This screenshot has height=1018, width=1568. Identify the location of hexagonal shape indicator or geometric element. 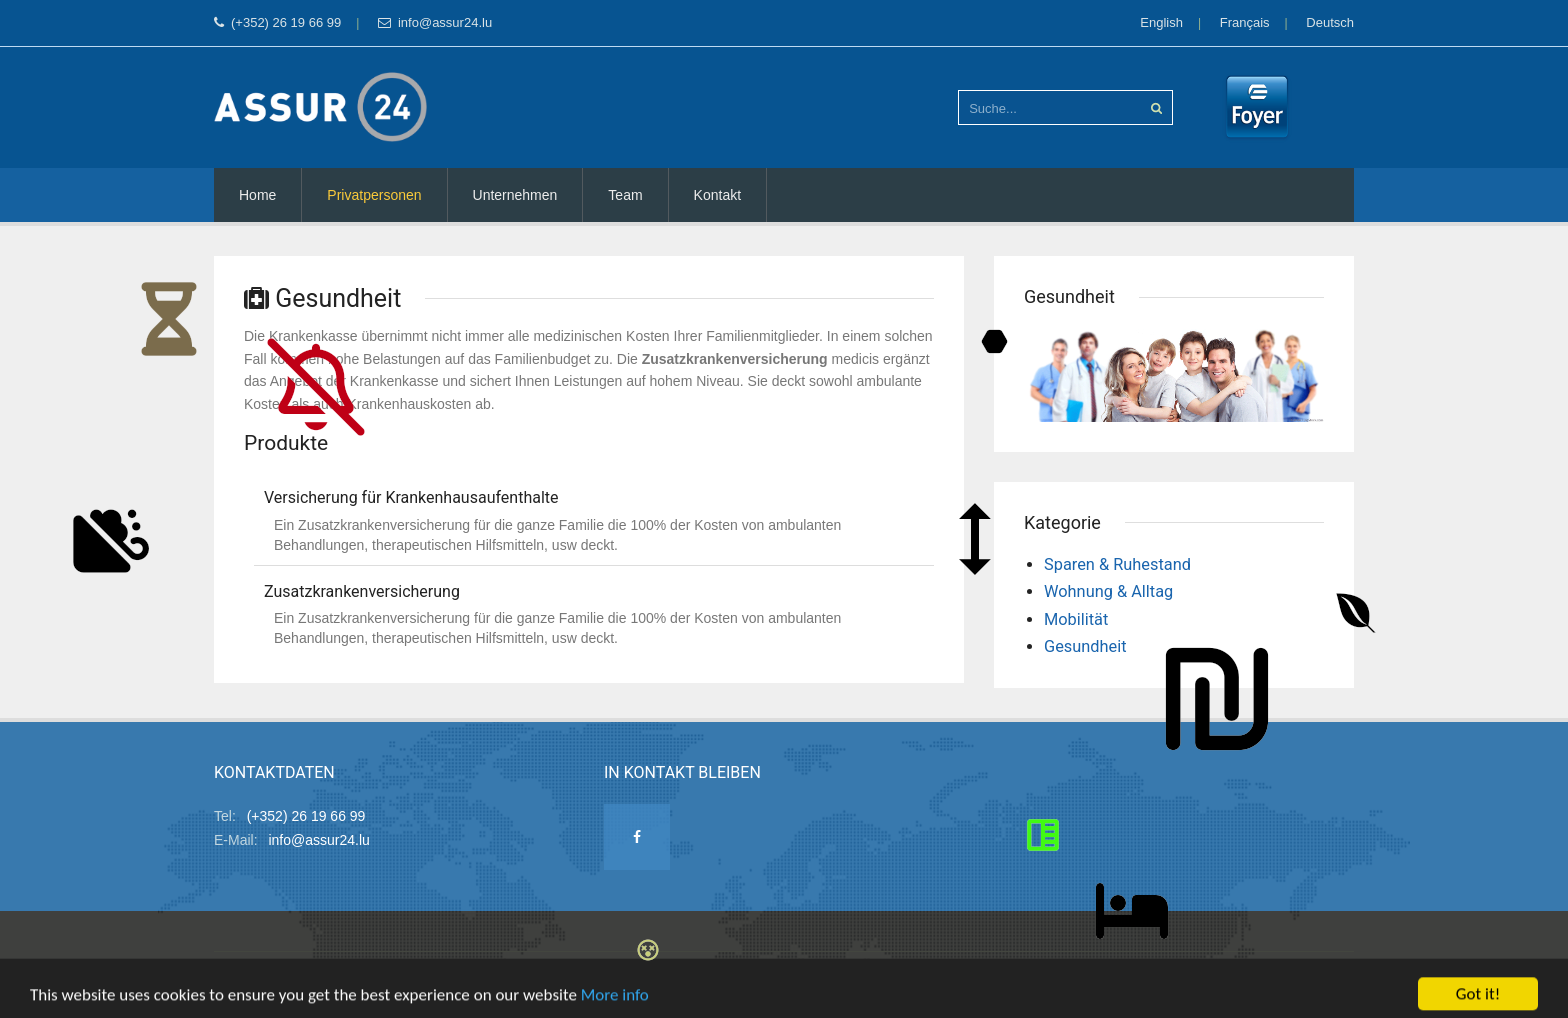
(994, 341).